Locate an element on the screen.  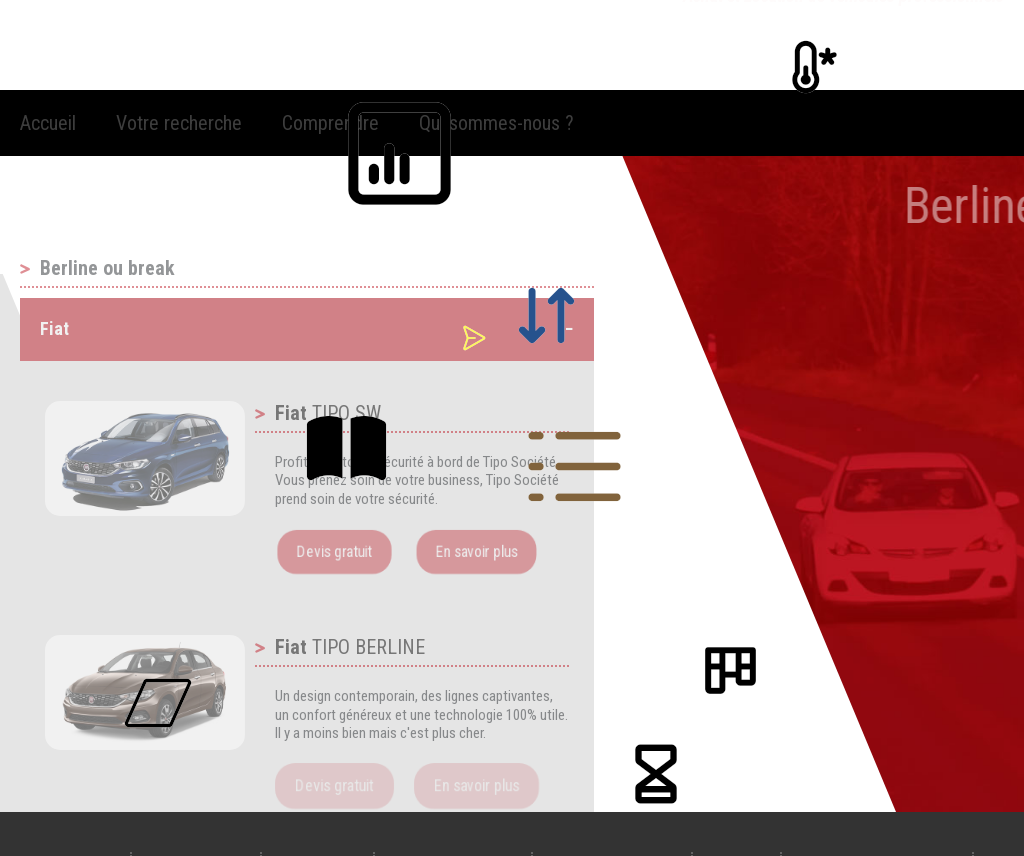
open kanban board view is located at coordinates (730, 668).